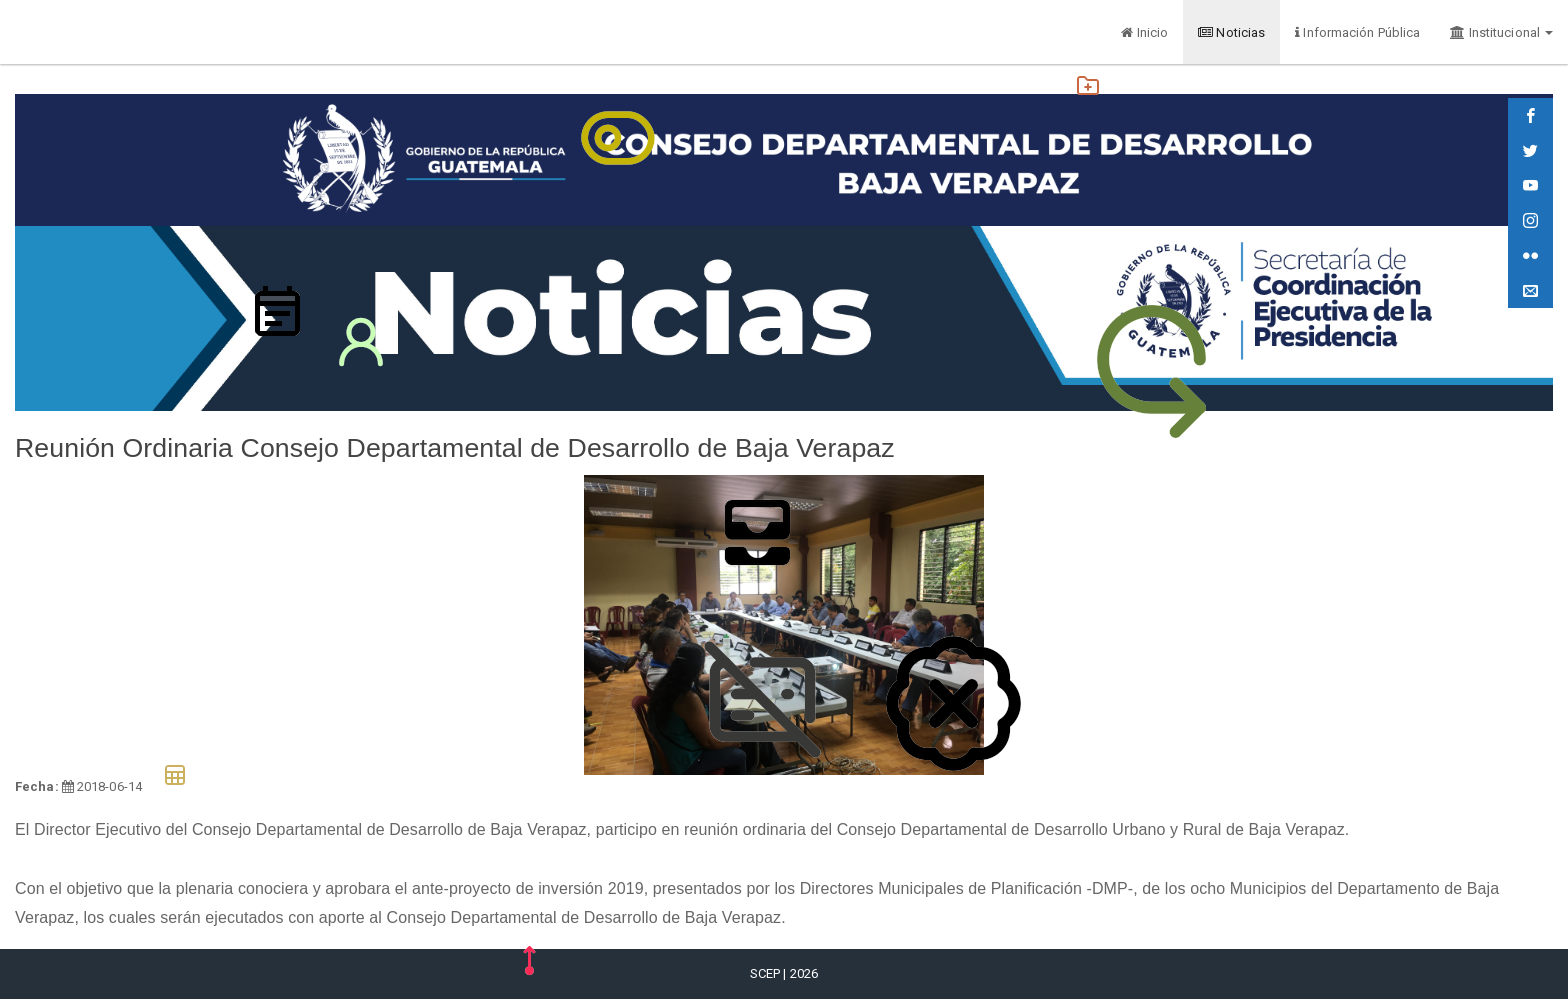  What do you see at coordinates (1088, 86) in the screenshot?
I see `create a new folder` at bounding box center [1088, 86].